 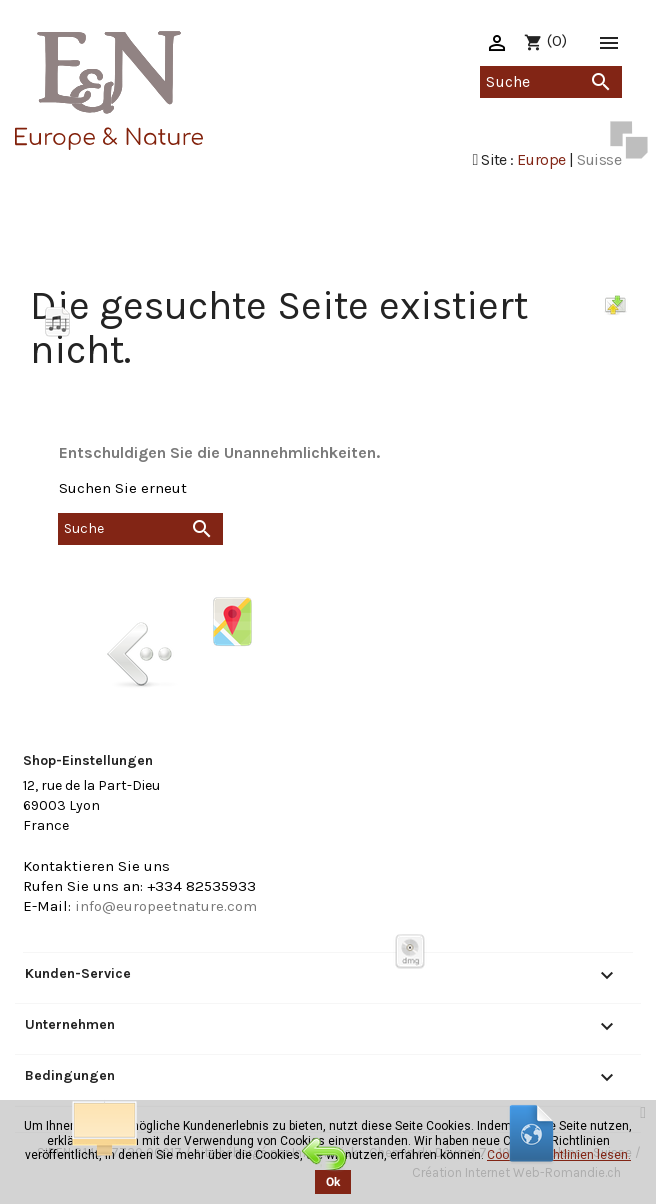 What do you see at coordinates (57, 321) in the screenshot?
I see `an iMelody audio file` at bounding box center [57, 321].